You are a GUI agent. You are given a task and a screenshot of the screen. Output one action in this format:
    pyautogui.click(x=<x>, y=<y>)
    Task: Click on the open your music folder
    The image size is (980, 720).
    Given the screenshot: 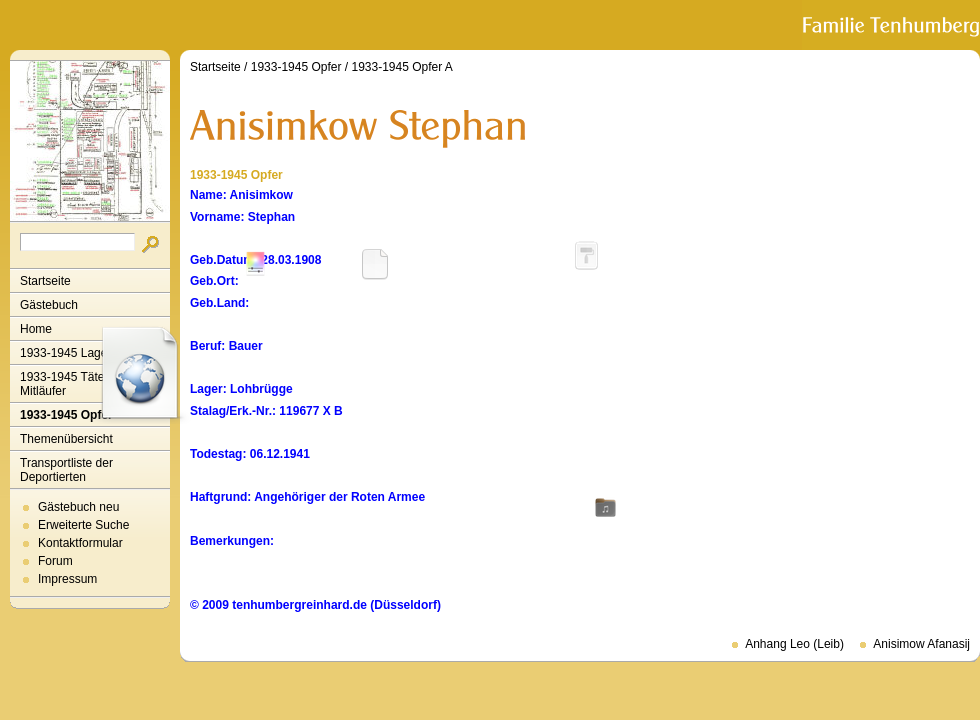 What is the action you would take?
    pyautogui.click(x=605, y=507)
    